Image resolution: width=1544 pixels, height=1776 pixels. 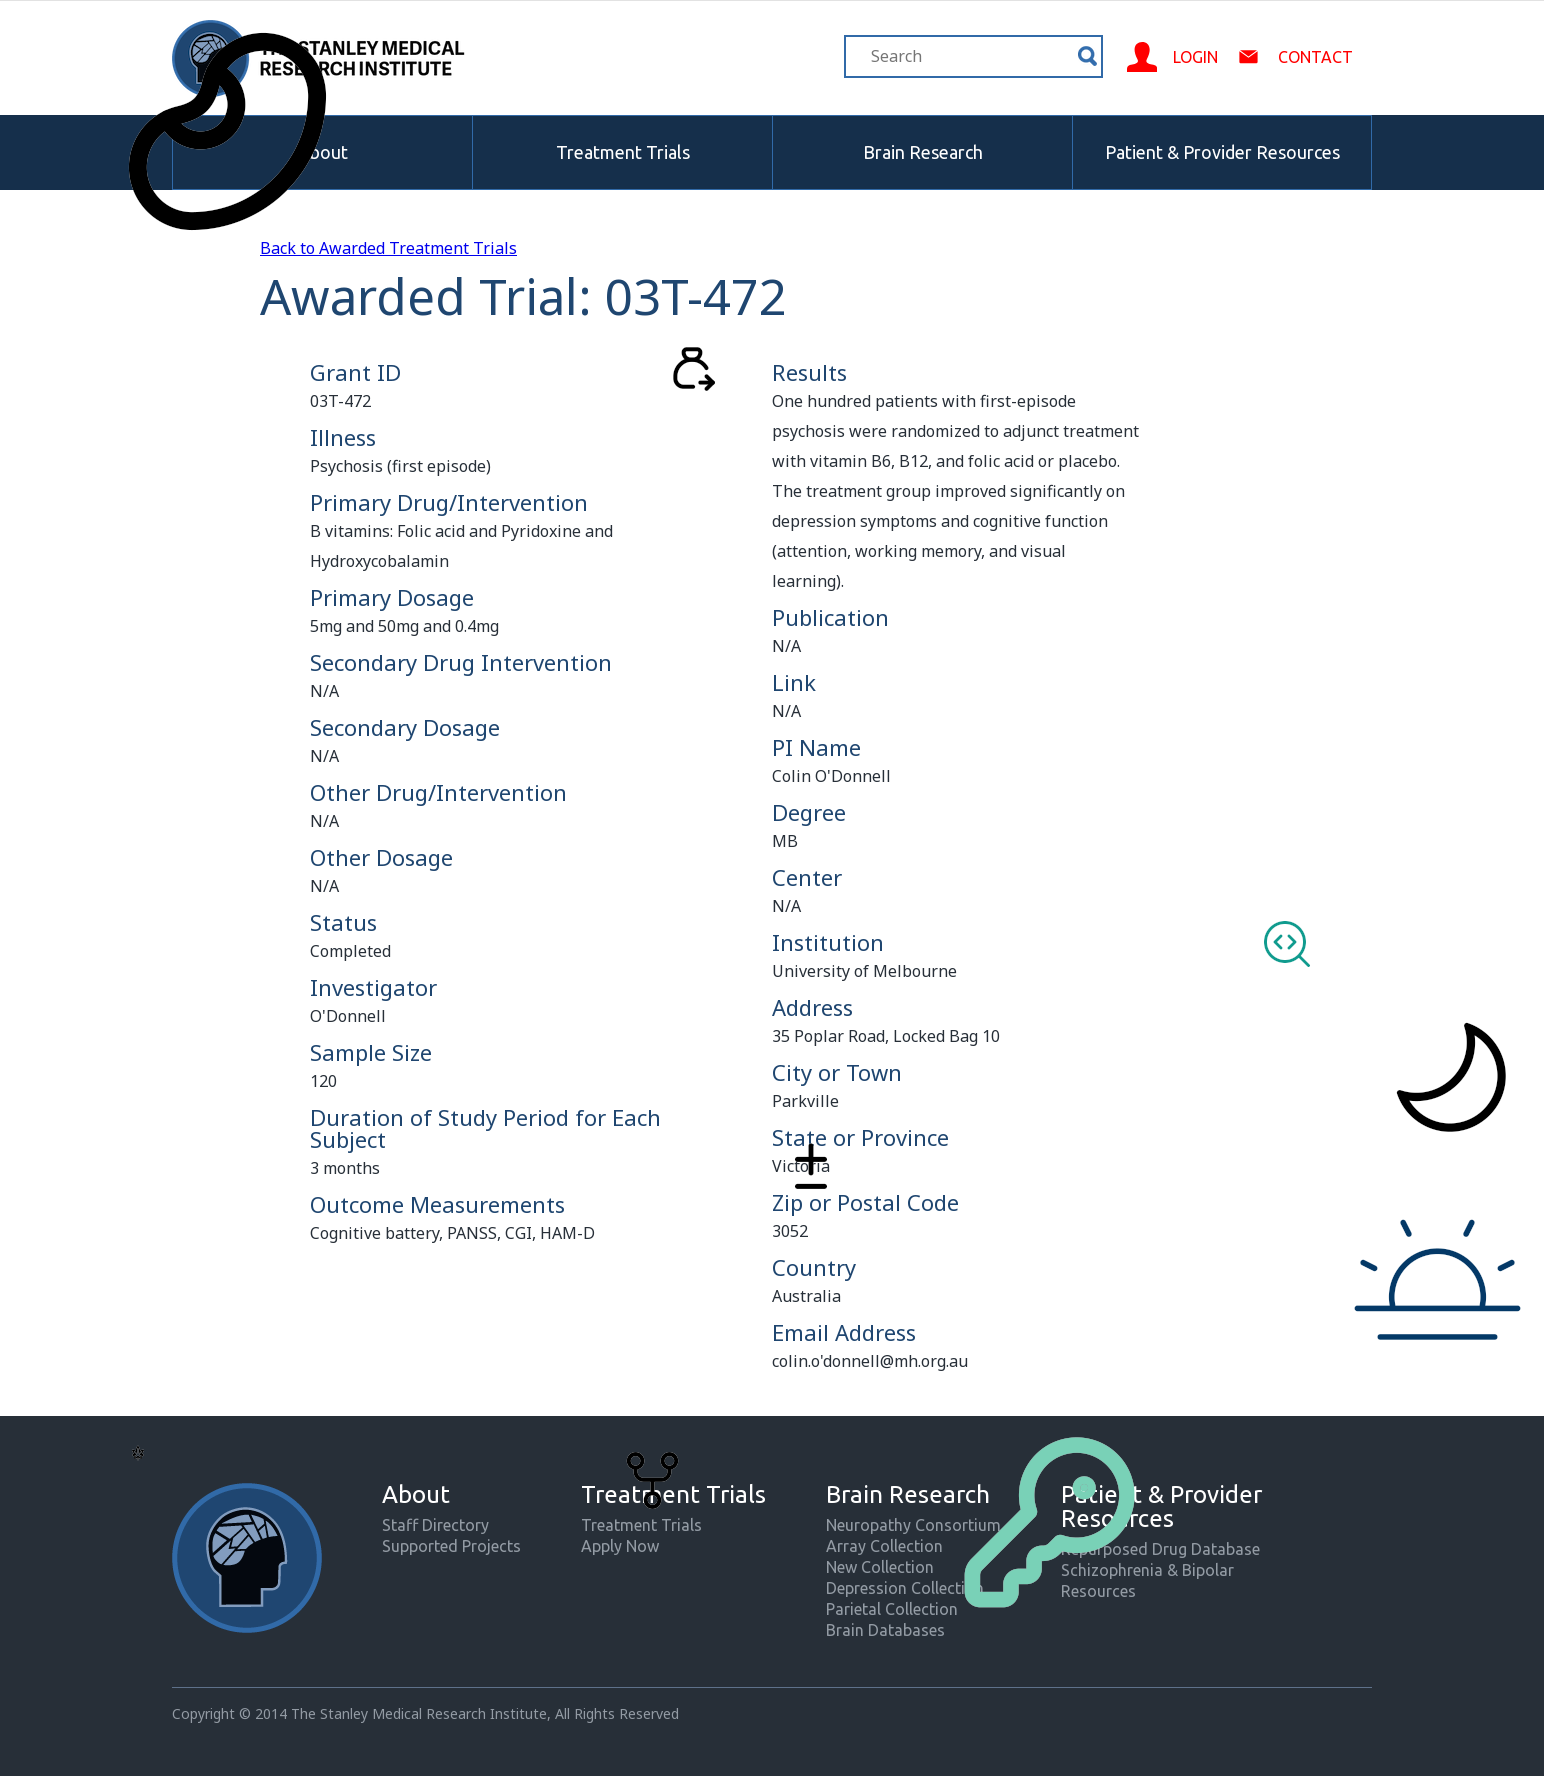 What do you see at coordinates (1437, 1285) in the screenshot?
I see `toggle sunrise or sunset display mode` at bounding box center [1437, 1285].